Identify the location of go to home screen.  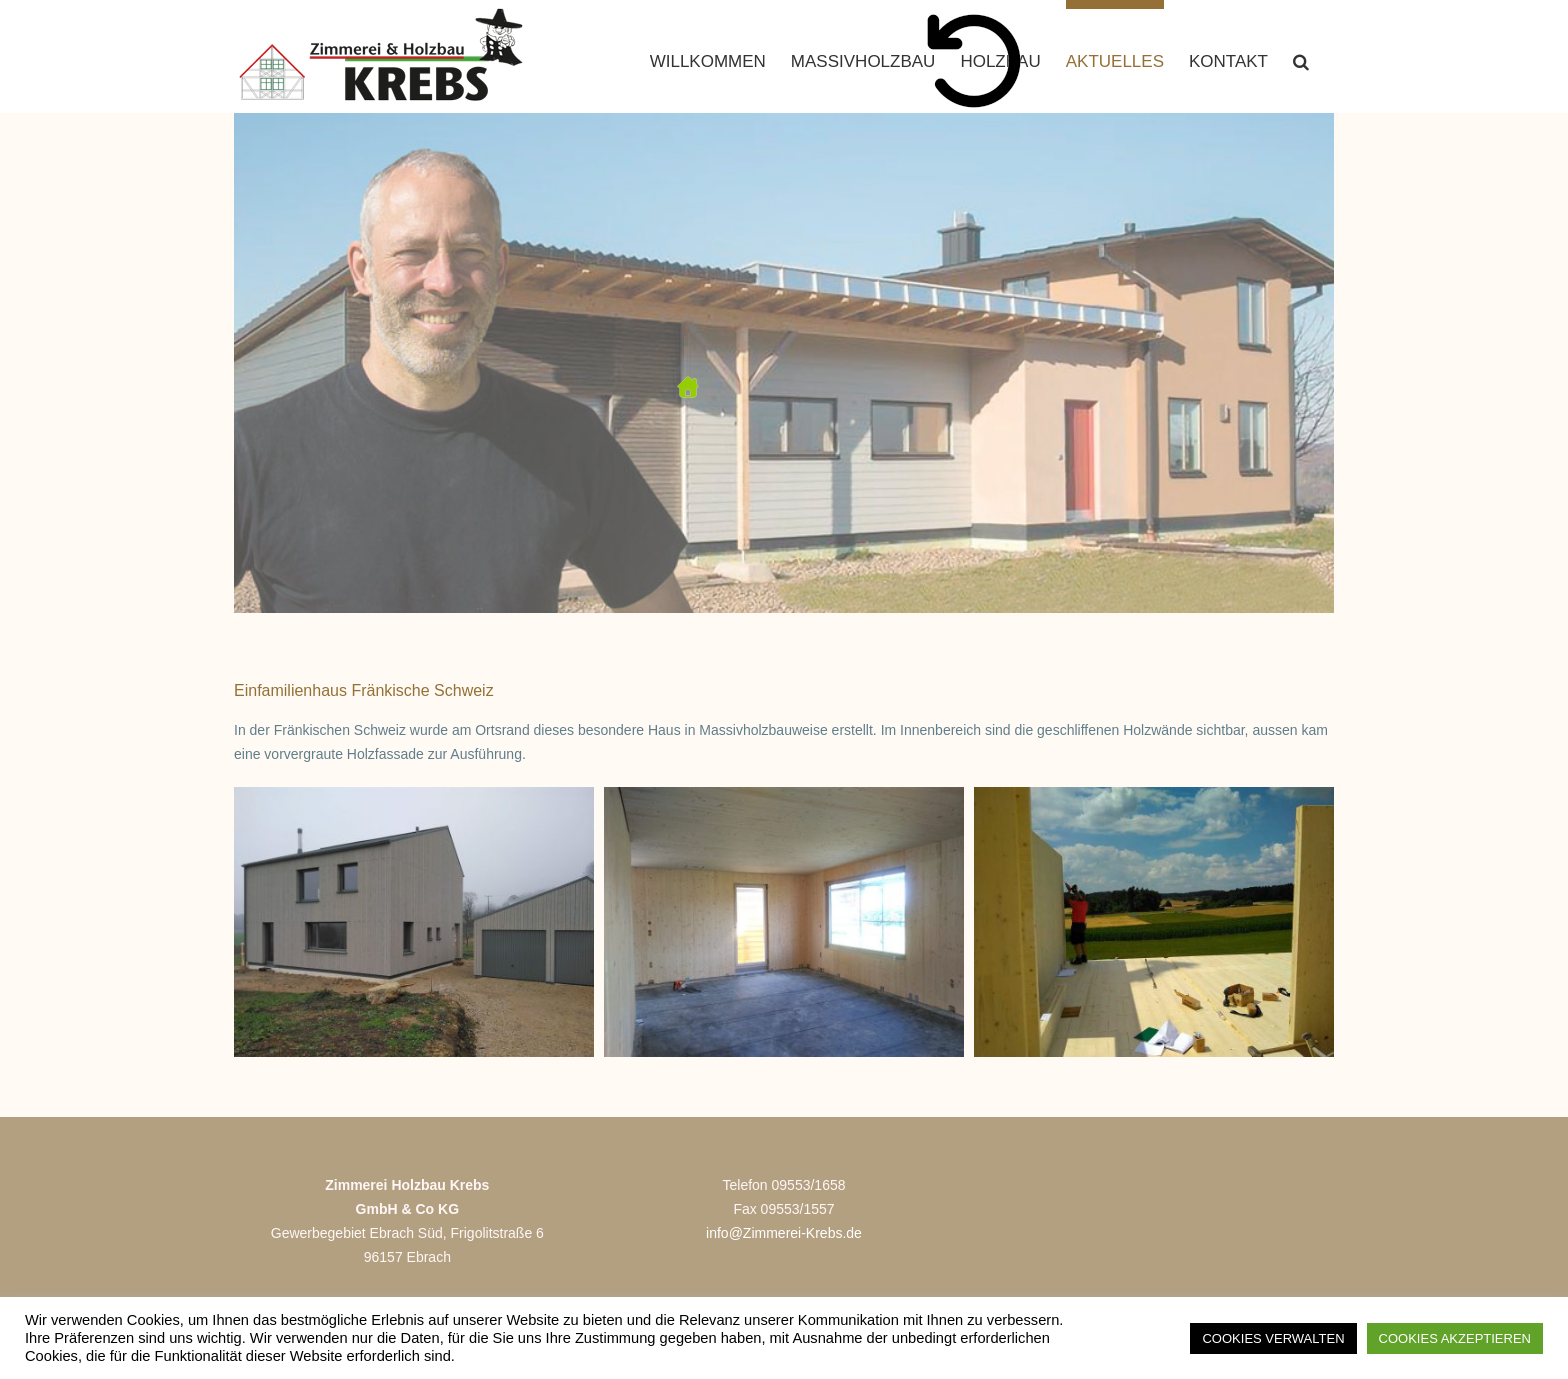
(688, 387).